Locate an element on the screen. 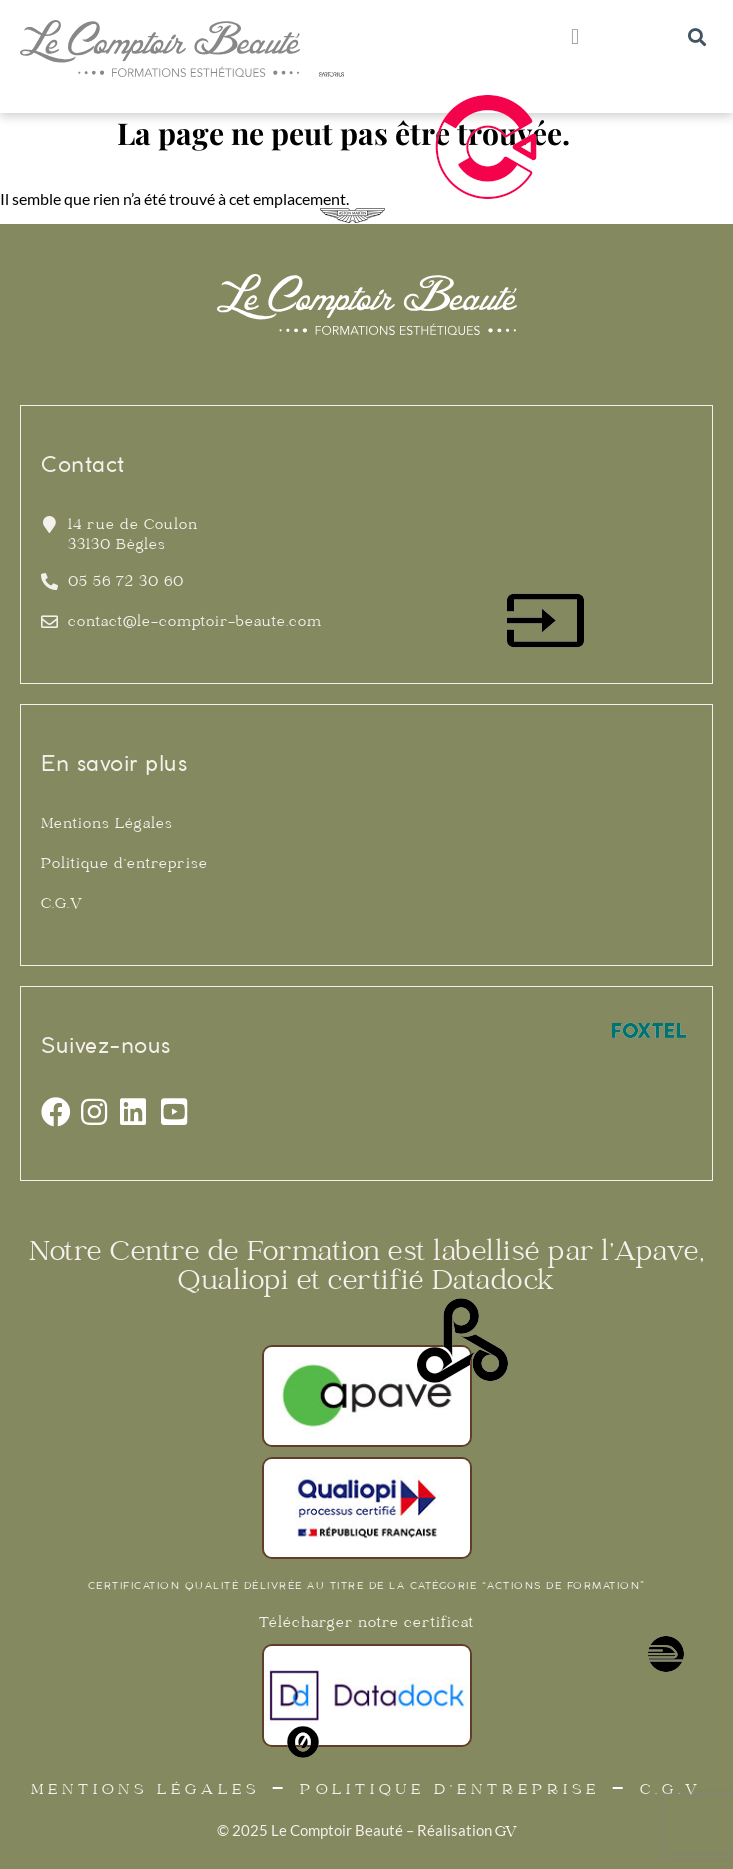 The image size is (733, 1869). construct 3 game development software logo is located at coordinates (486, 147).